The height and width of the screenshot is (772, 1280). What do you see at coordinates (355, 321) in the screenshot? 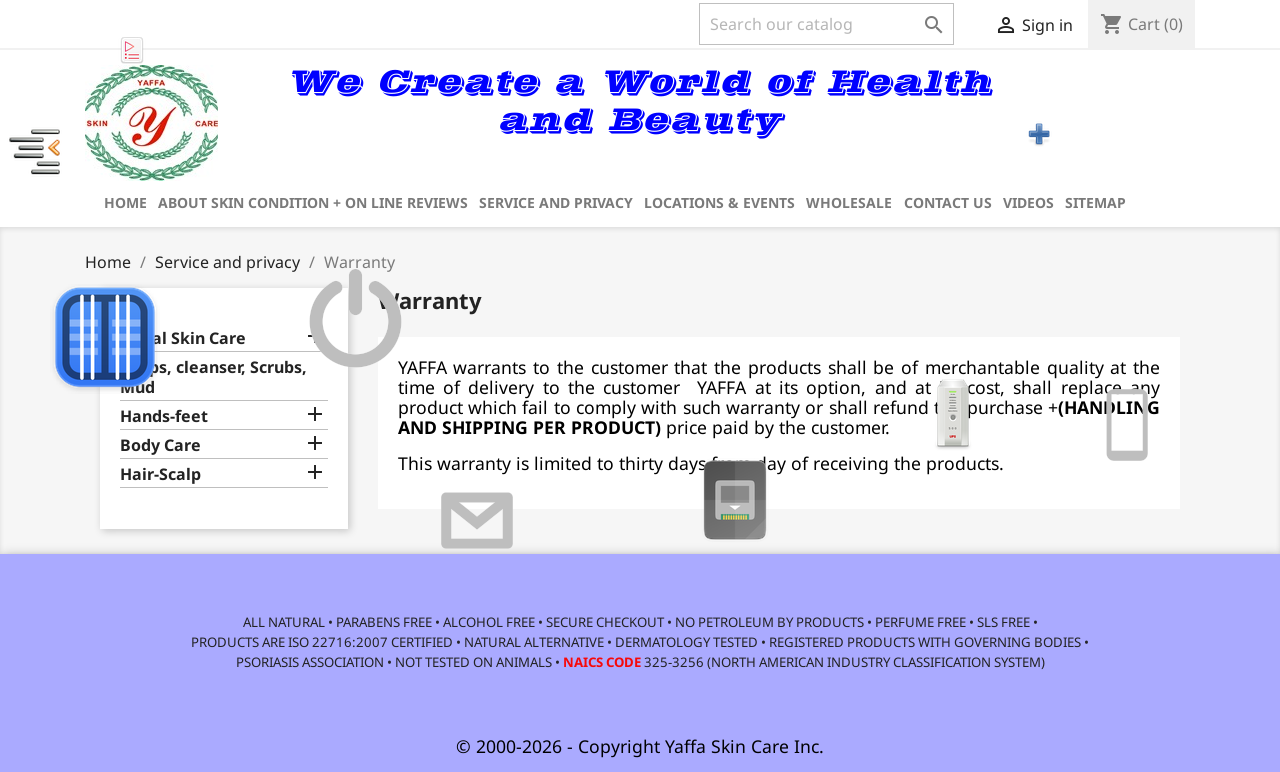
I see `shut down or power off the device` at bounding box center [355, 321].